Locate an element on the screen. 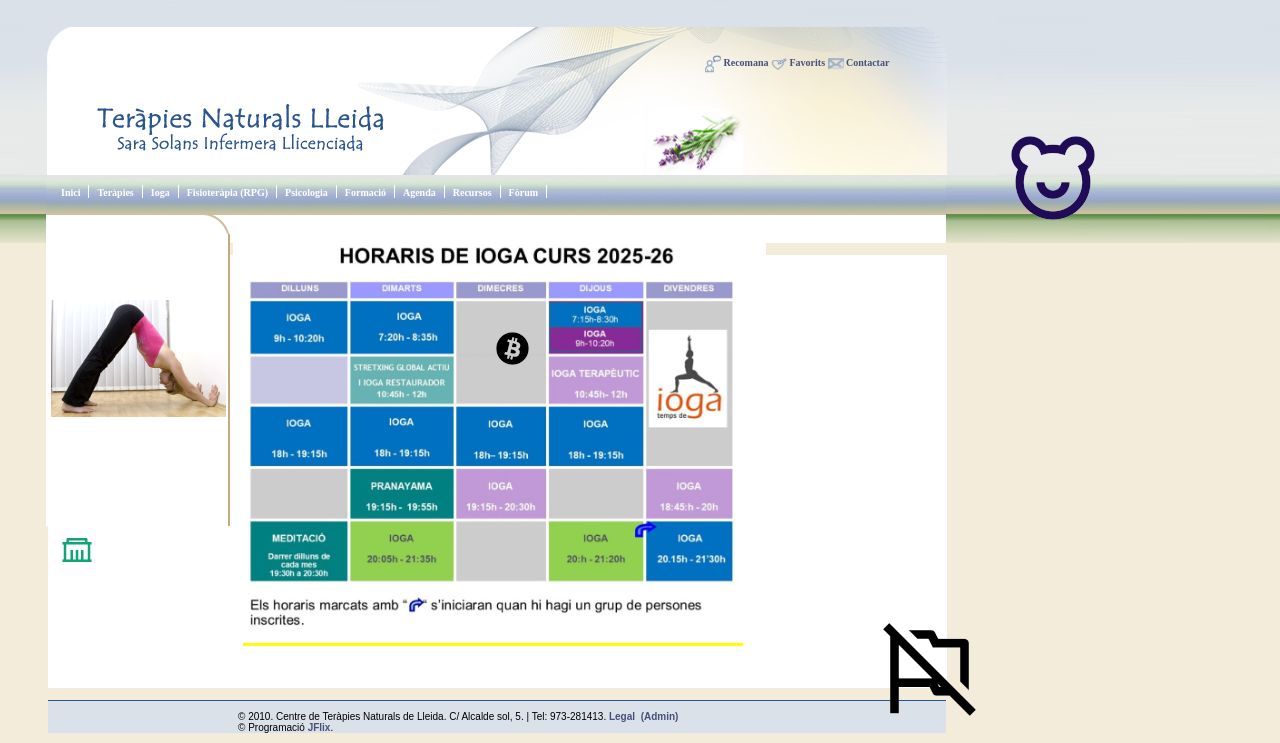  access government services is located at coordinates (77, 550).